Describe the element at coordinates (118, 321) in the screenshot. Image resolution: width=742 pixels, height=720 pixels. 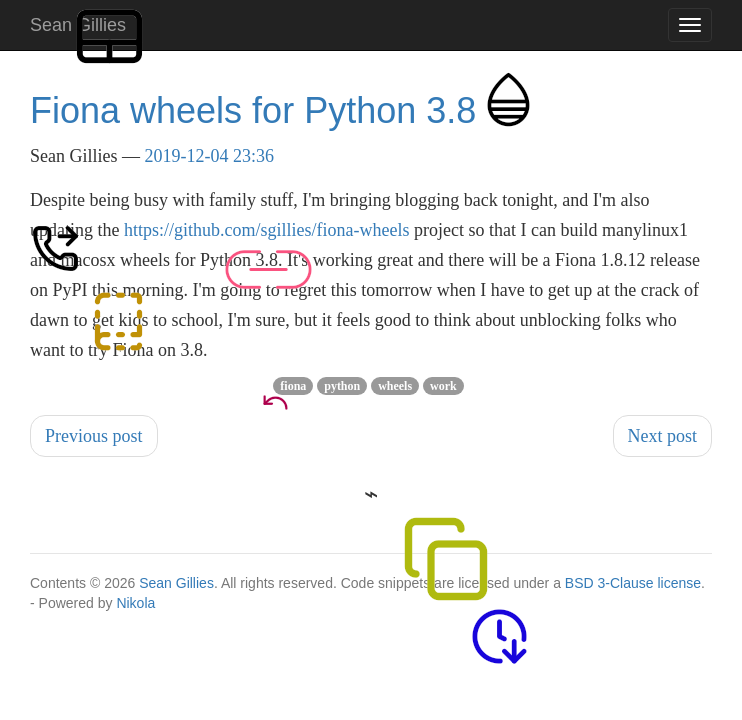
I see `draft or unpublished document` at that location.